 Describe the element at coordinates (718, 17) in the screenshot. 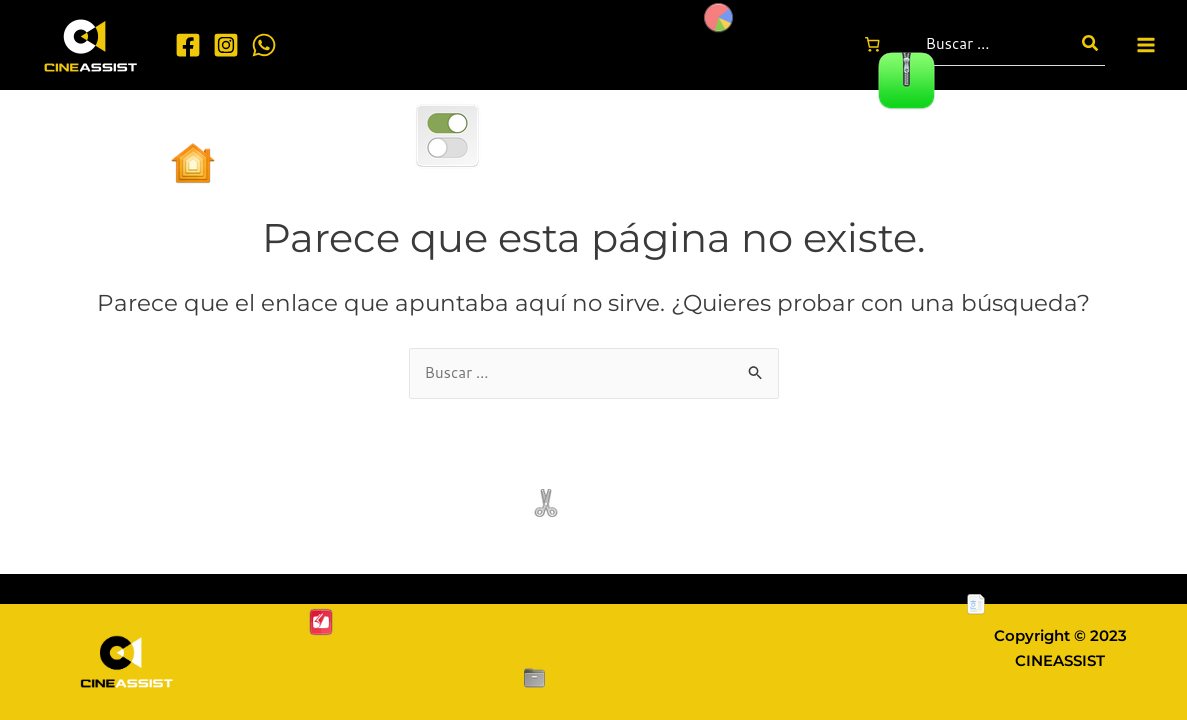

I see `open baobab disk usage analyzer` at that location.